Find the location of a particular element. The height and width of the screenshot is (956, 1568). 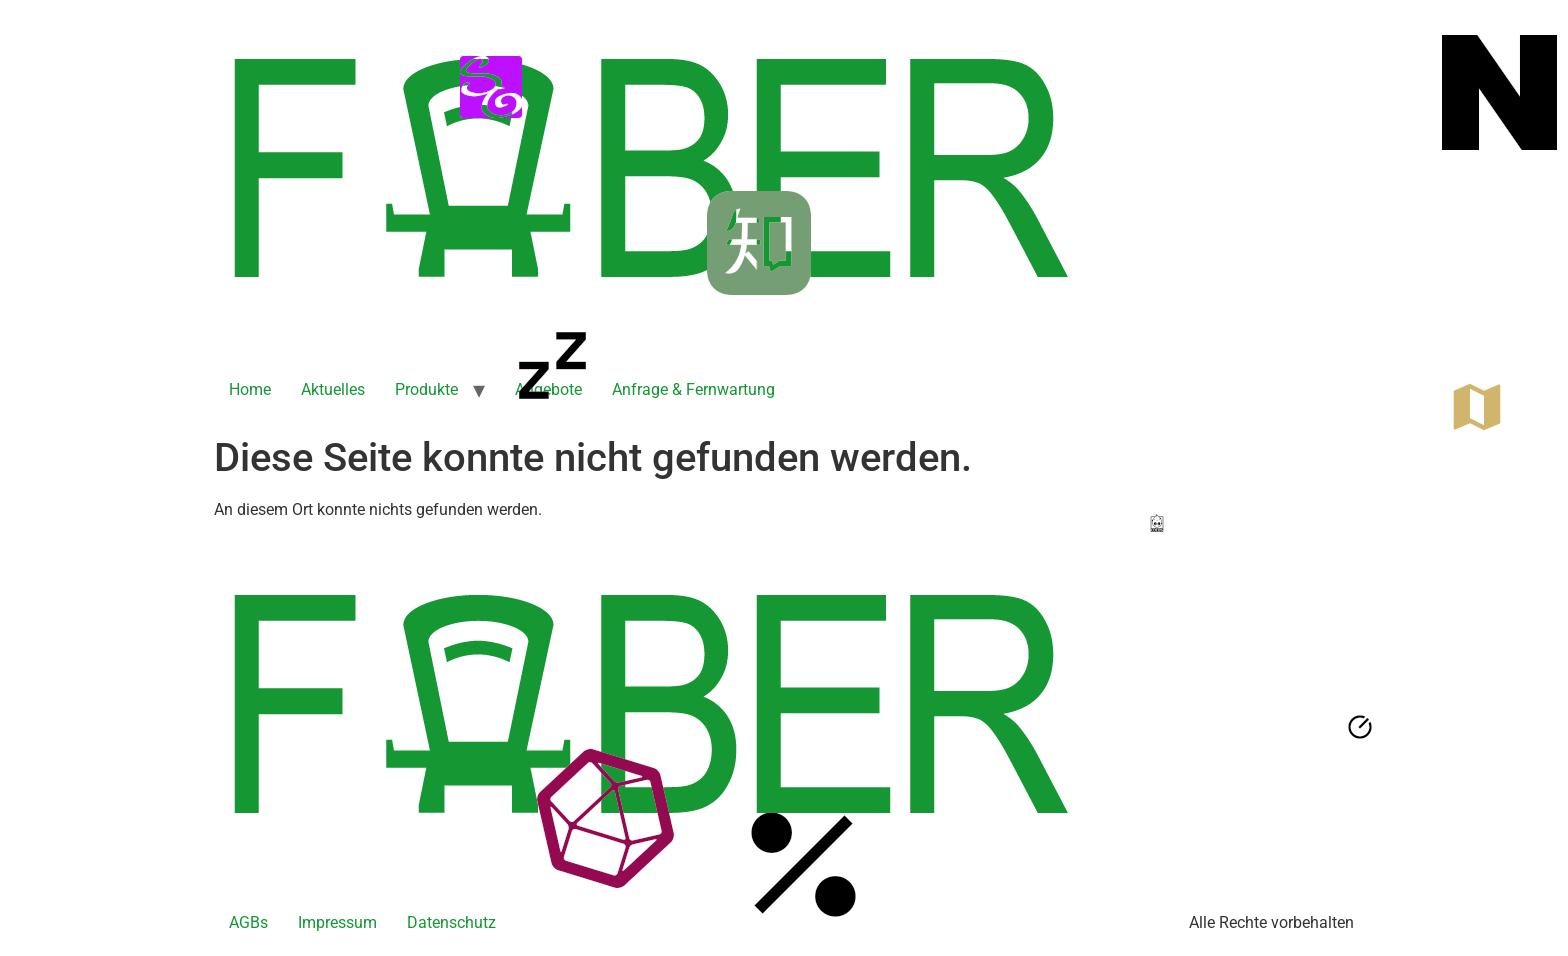

open zhihu app is located at coordinates (759, 243).